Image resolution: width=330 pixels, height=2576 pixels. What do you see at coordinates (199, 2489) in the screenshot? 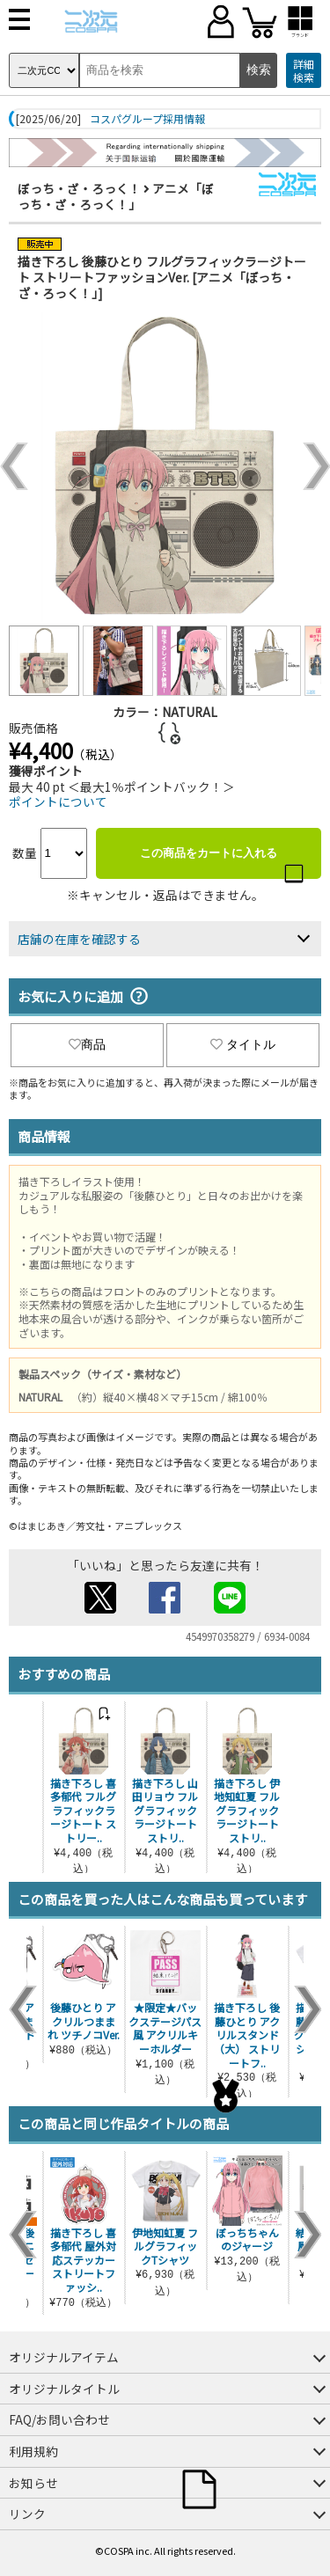
I see `create a new file` at bounding box center [199, 2489].